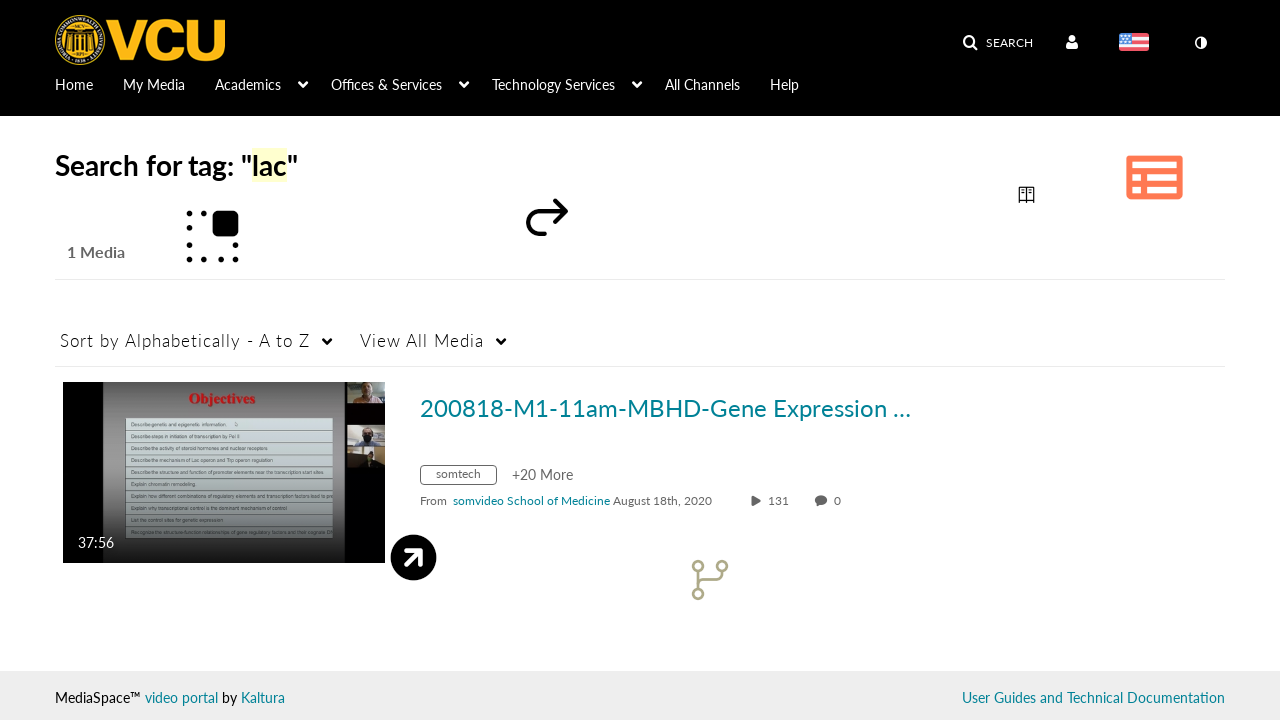 This screenshot has height=720, width=1280. I want to click on align element to top-right corner, so click(212, 236).